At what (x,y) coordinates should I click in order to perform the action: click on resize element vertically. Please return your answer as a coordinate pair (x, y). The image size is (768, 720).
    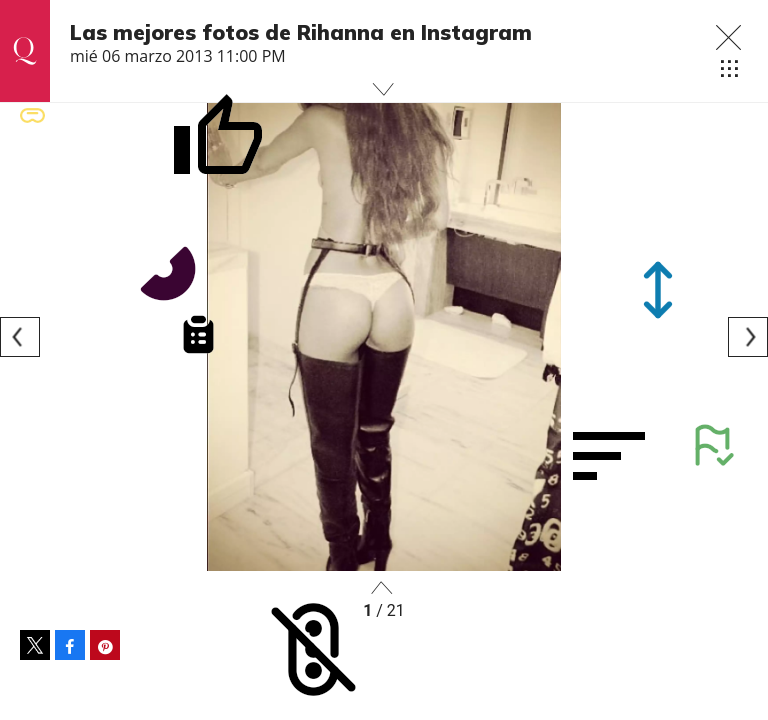
    Looking at the image, I should click on (658, 290).